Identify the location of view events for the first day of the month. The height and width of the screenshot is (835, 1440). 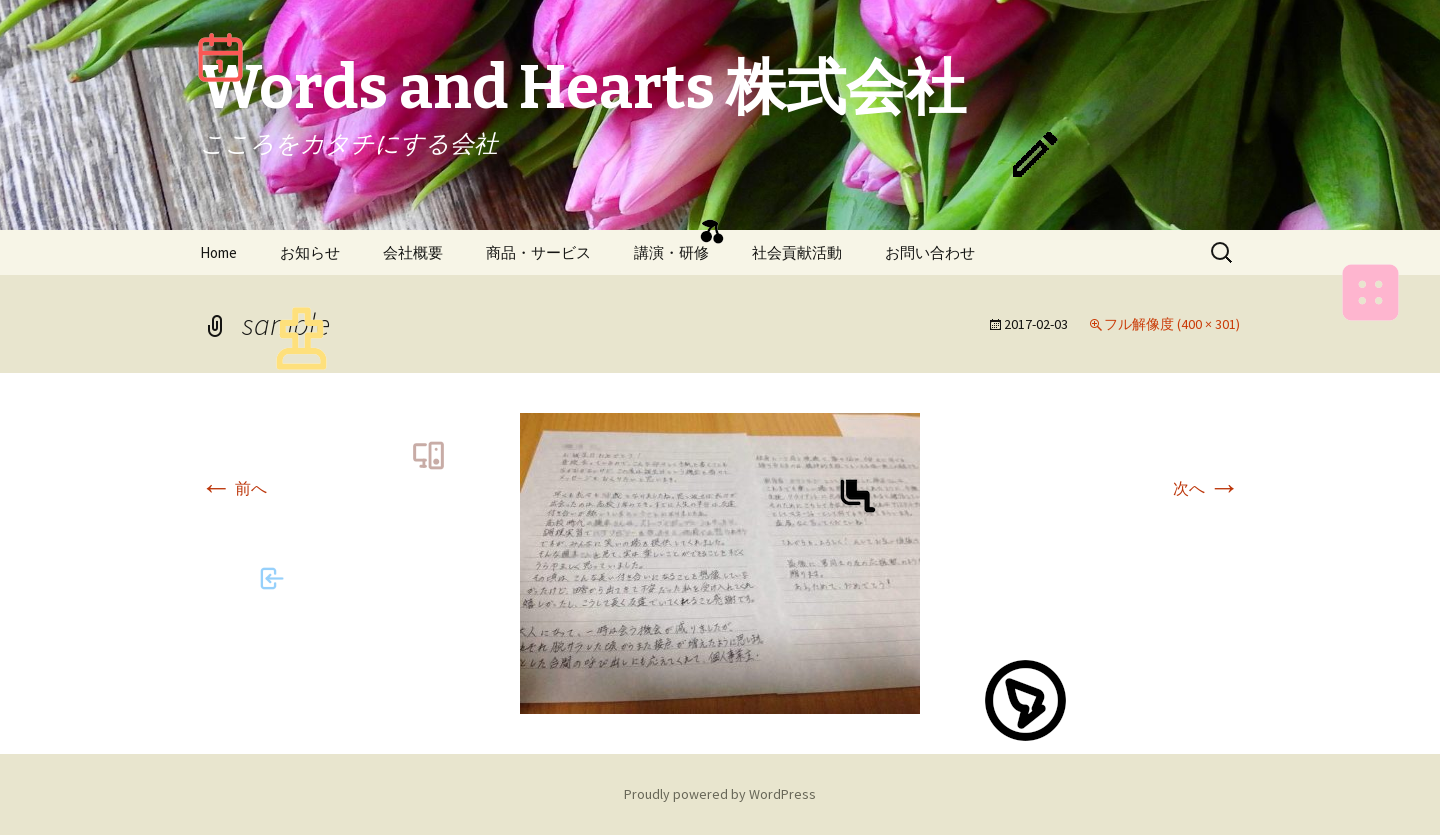
(220, 57).